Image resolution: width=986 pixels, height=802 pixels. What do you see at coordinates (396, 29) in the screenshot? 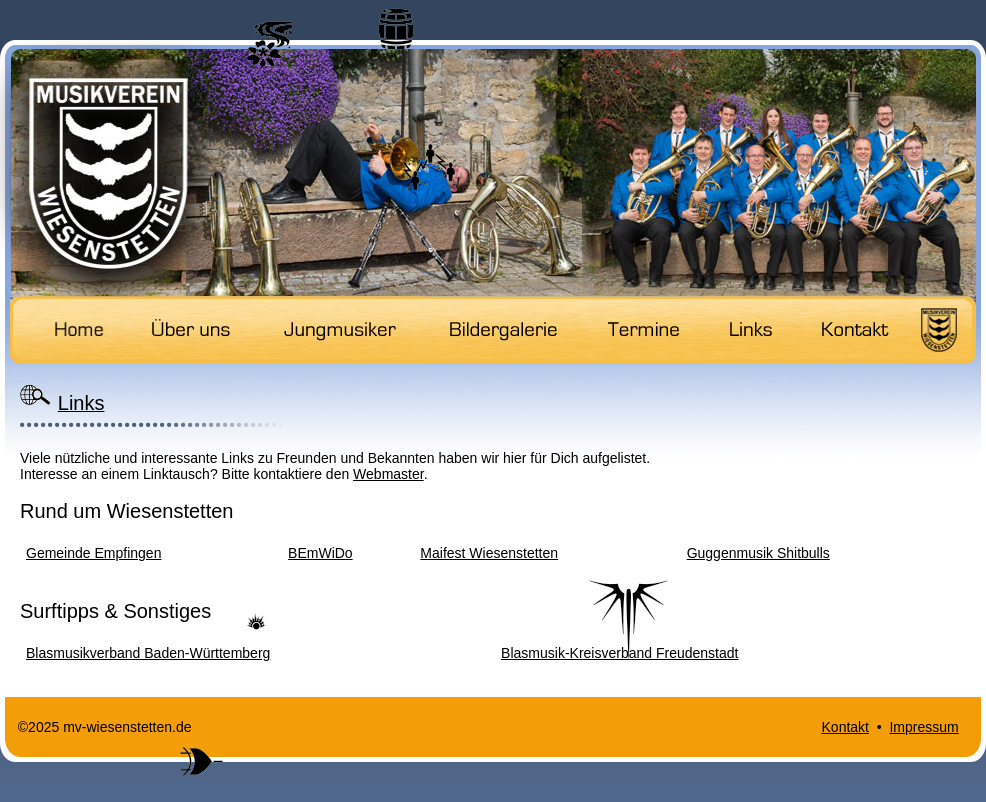
I see `inventory item representing storage or containers` at bounding box center [396, 29].